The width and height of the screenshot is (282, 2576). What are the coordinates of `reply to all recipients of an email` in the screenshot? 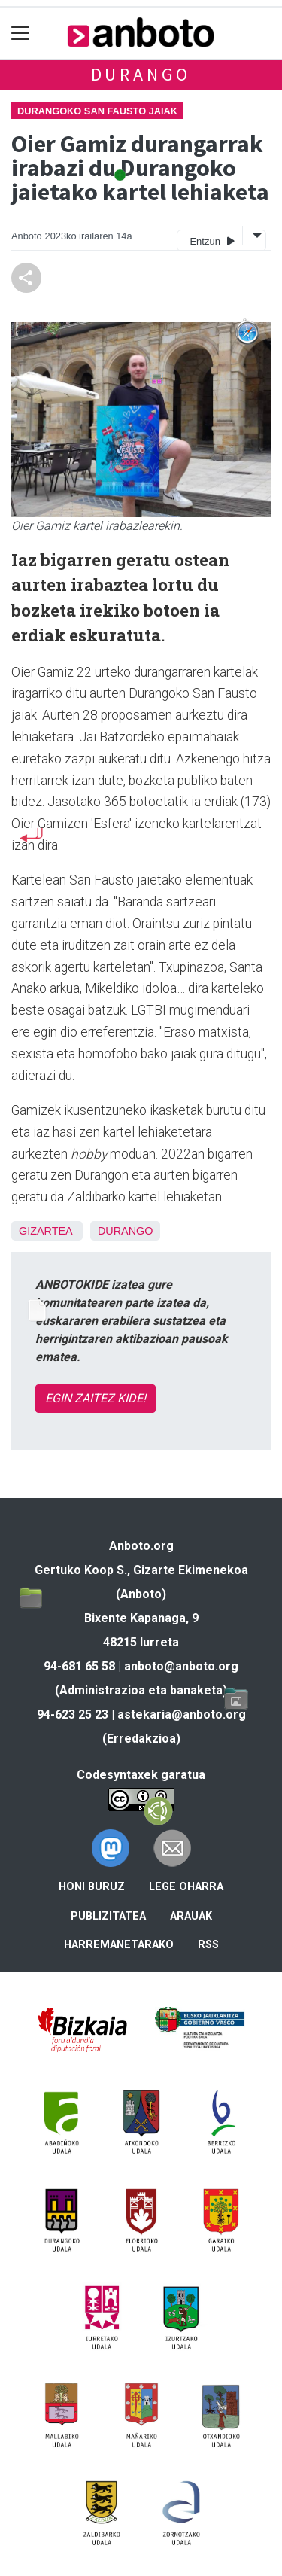 It's located at (31, 833).